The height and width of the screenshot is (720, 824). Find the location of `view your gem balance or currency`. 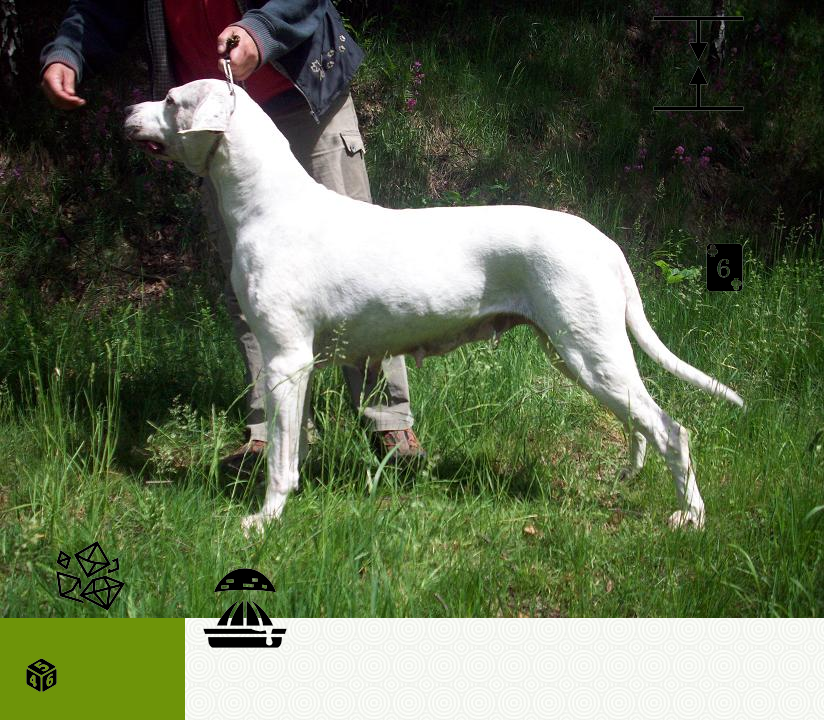

view your gem balance or currency is located at coordinates (90, 575).